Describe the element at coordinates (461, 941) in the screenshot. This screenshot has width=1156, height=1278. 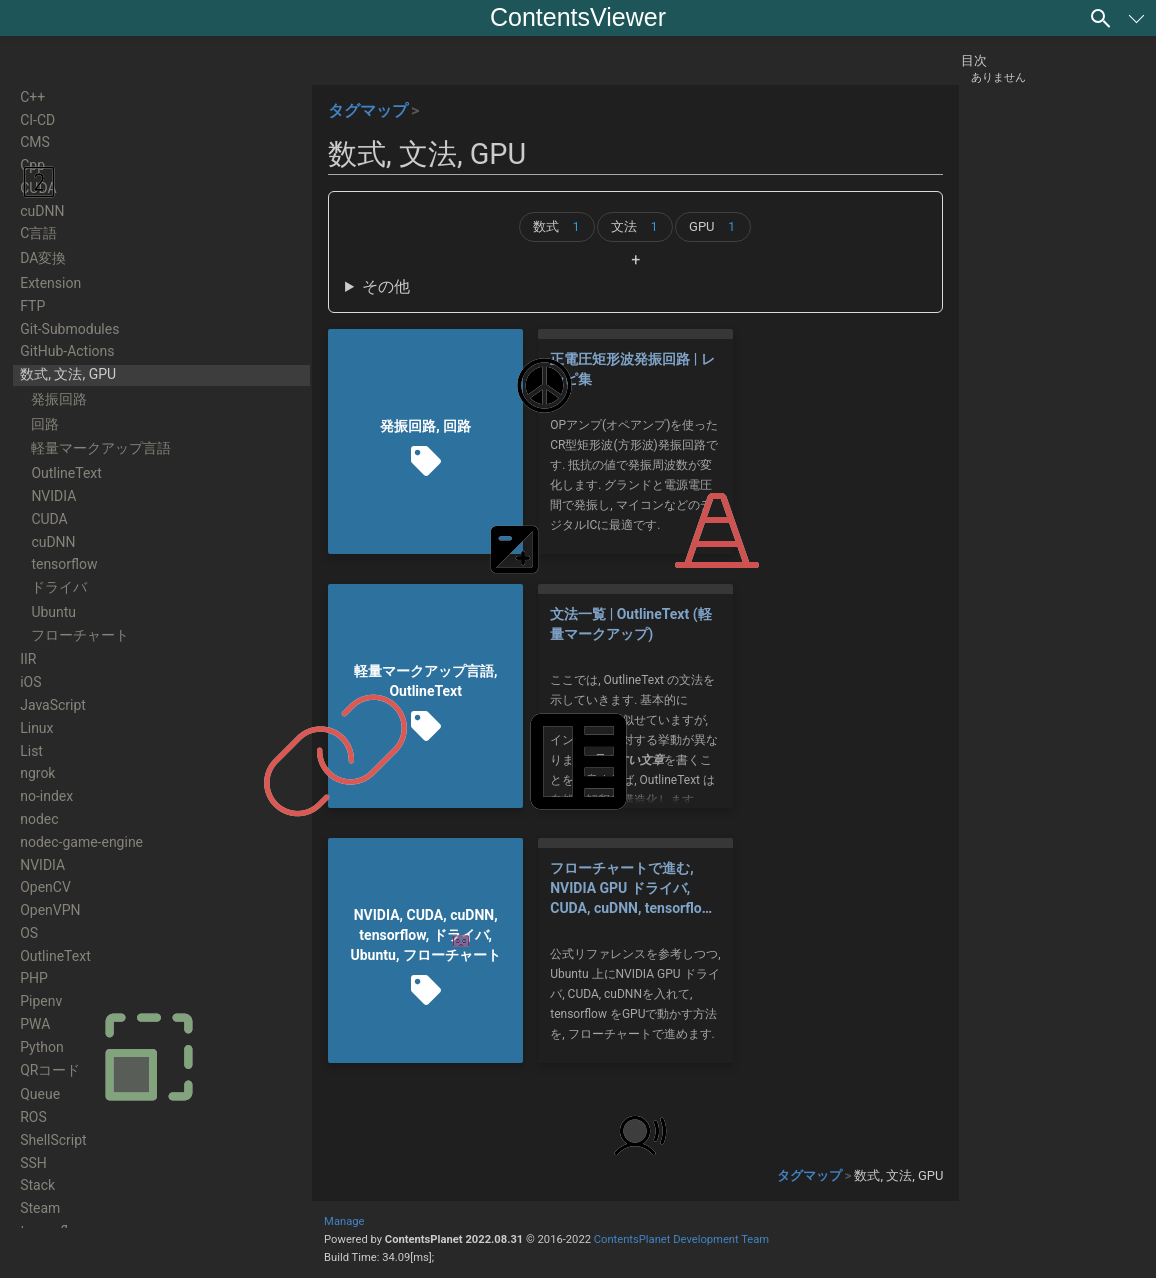
I see `launch virtual reality or VR mode` at that location.